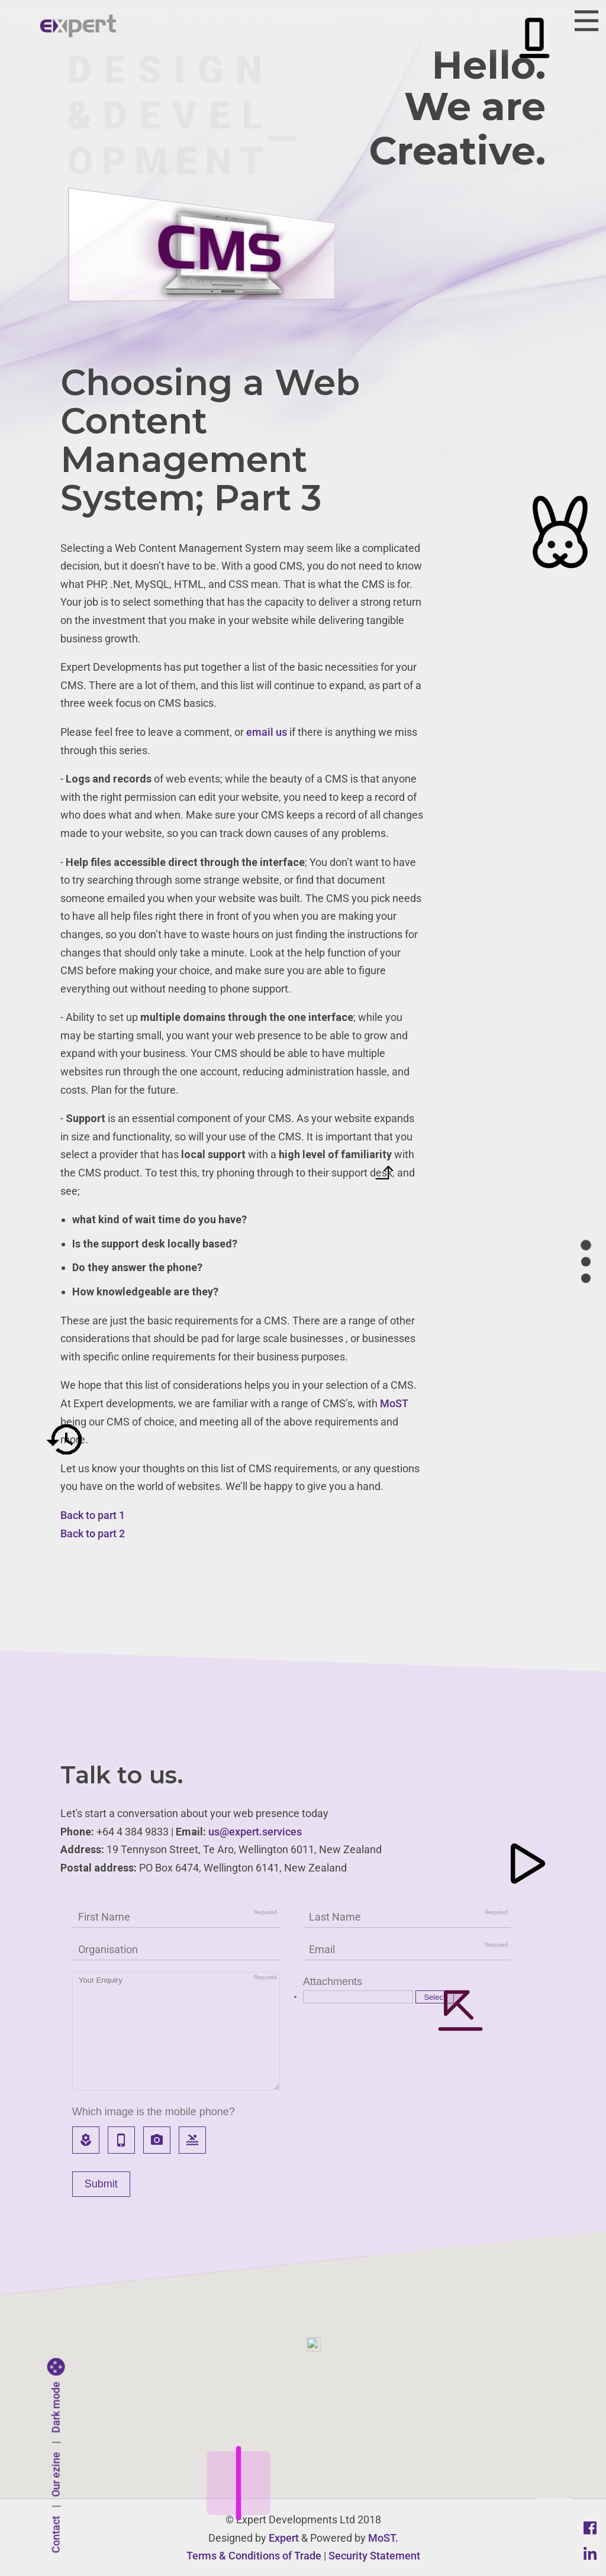 The width and height of the screenshot is (606, 2576). I want to click on turn right then continue forward, so click(385, 1173).